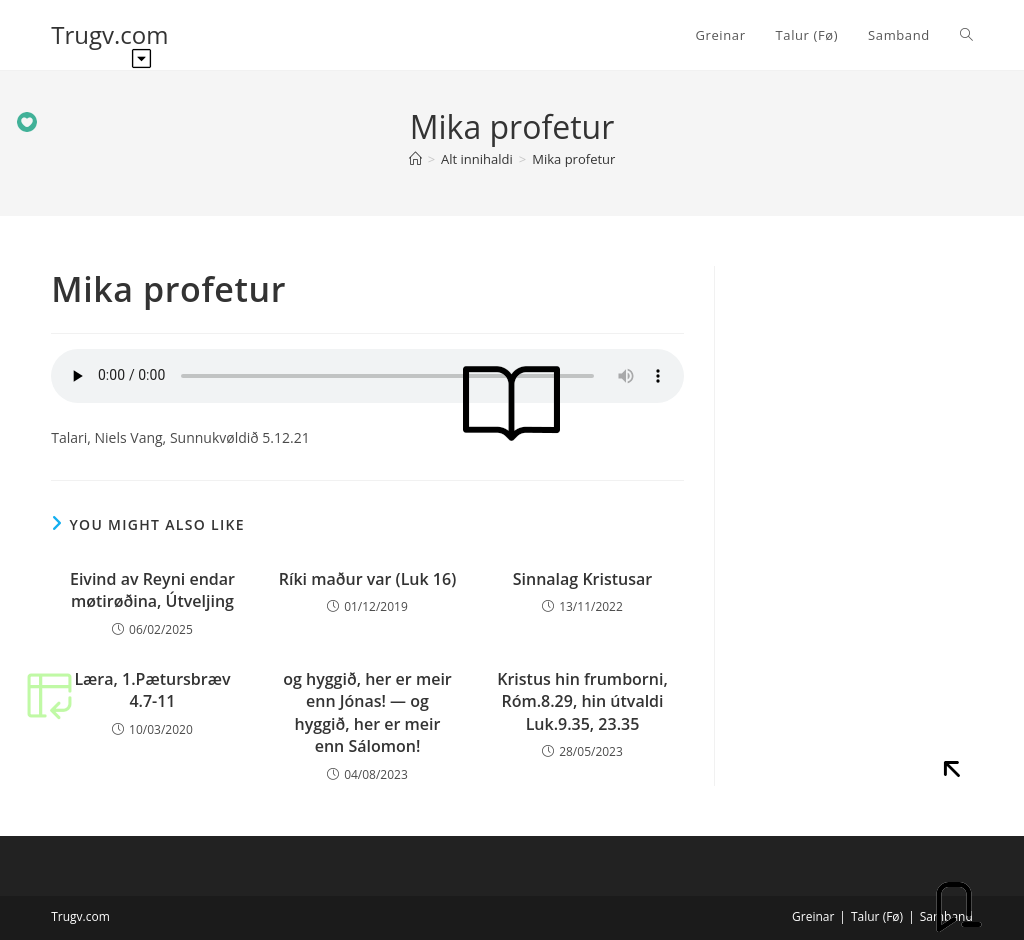 Image resolution: width=1024 pixels, height=940 pixels. What do you see at coordinates (141, 58) in the screenshot?
I see `open a dropdown menu to select an option` at bounding box center [141, 58].